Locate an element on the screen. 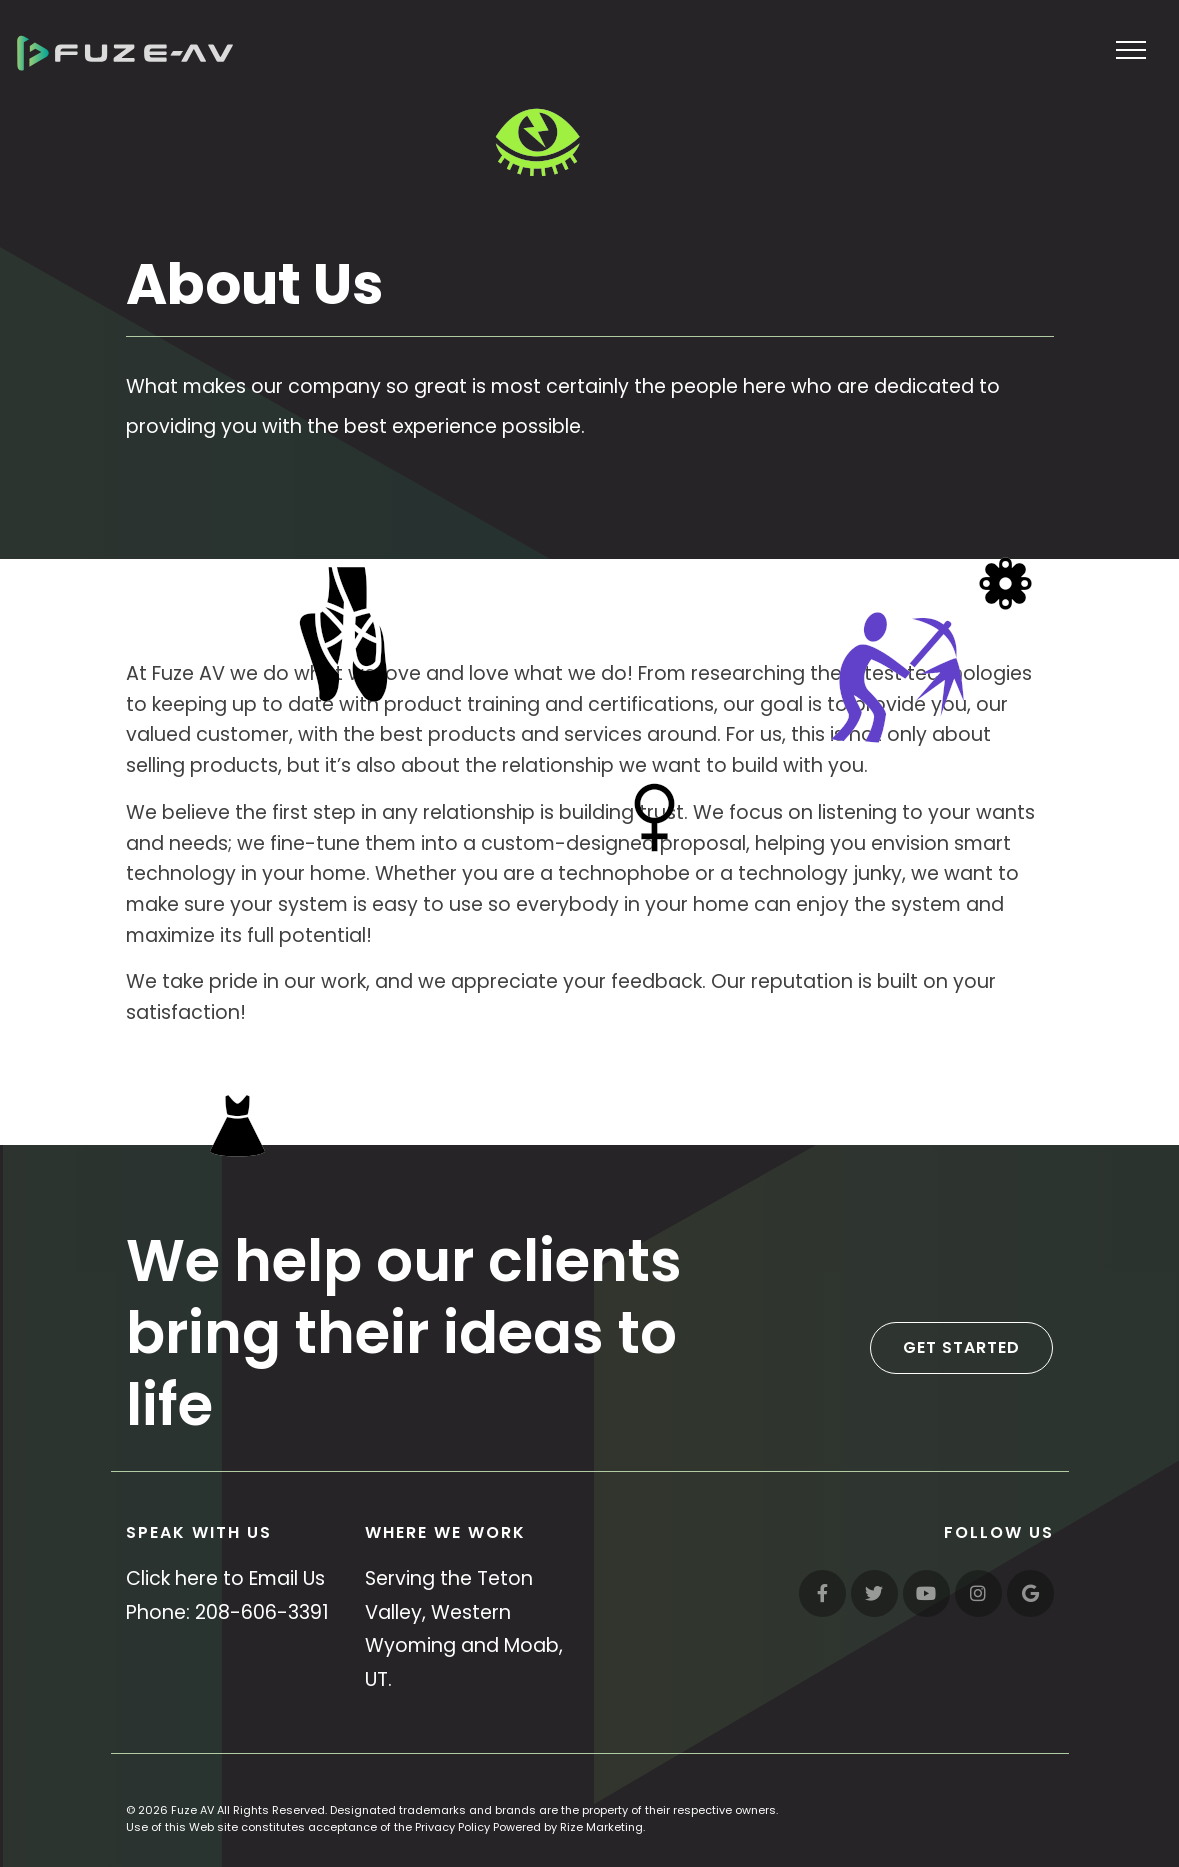  browse dresses or women's clothing is located at coordinates (237, 1124).